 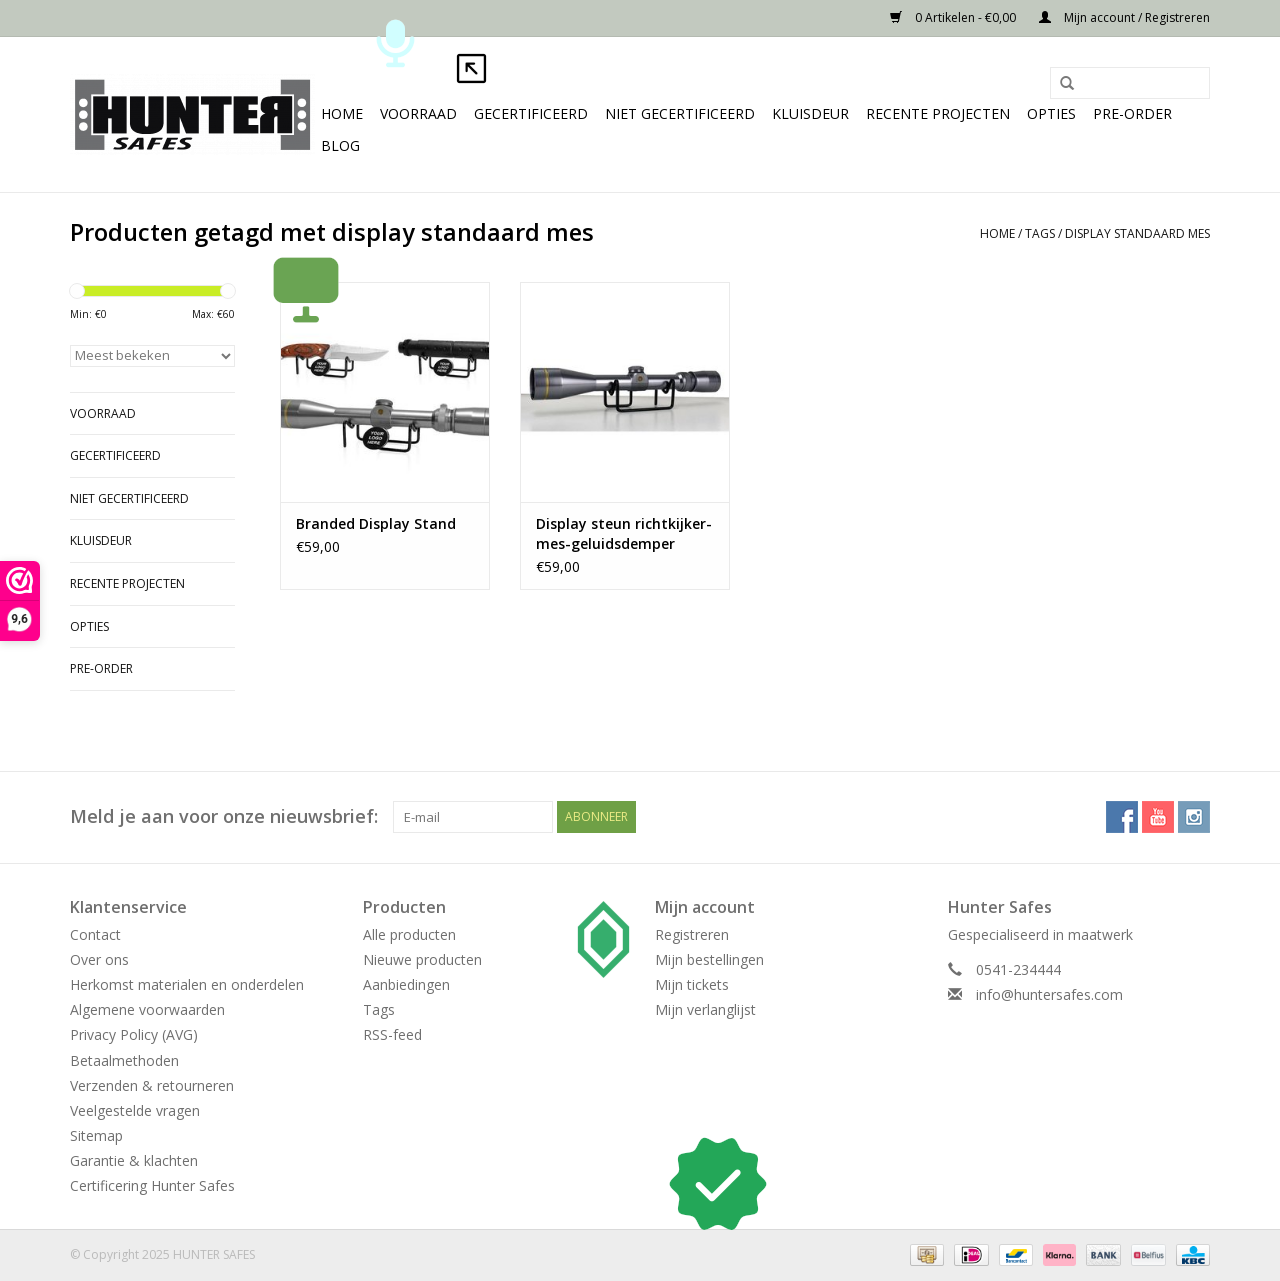 I want to click on indicates a Discord server booster status, so click(x=603, y=939).